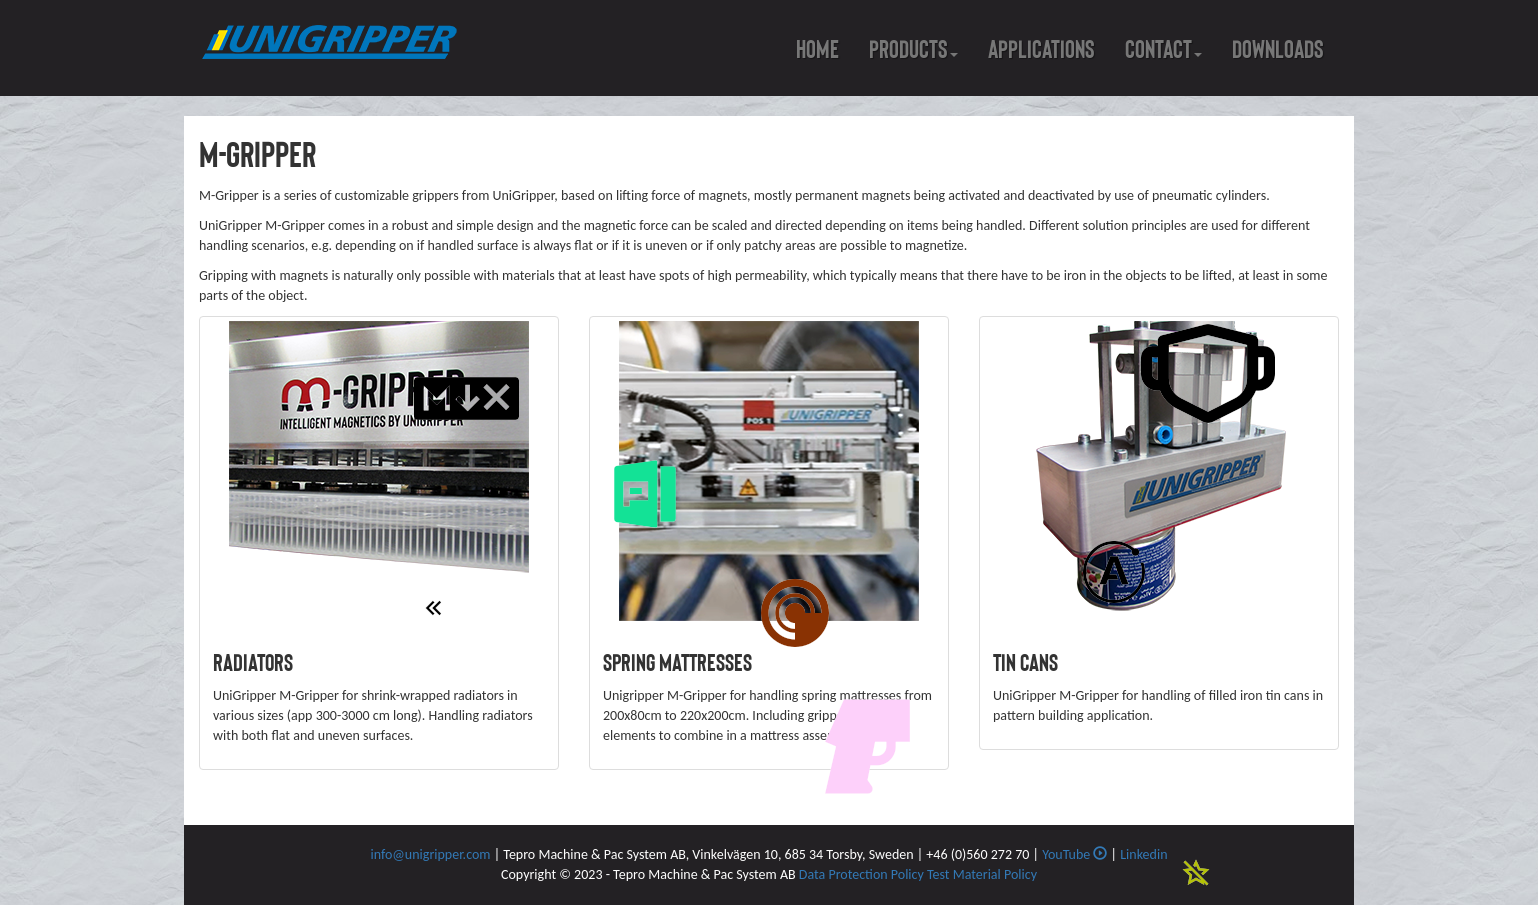  Describe the element at coordinates (645, 494) in the screenshot. I see `open a PowerPoint presentation file` at that location.